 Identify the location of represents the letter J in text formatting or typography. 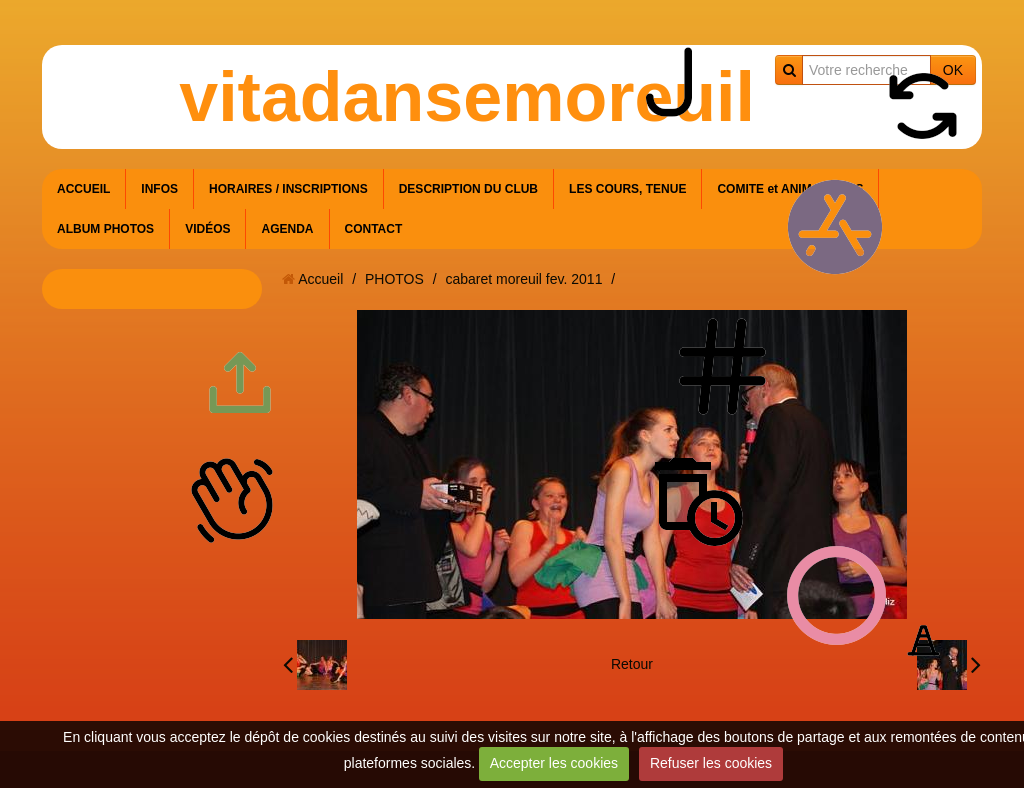
(669, 82).